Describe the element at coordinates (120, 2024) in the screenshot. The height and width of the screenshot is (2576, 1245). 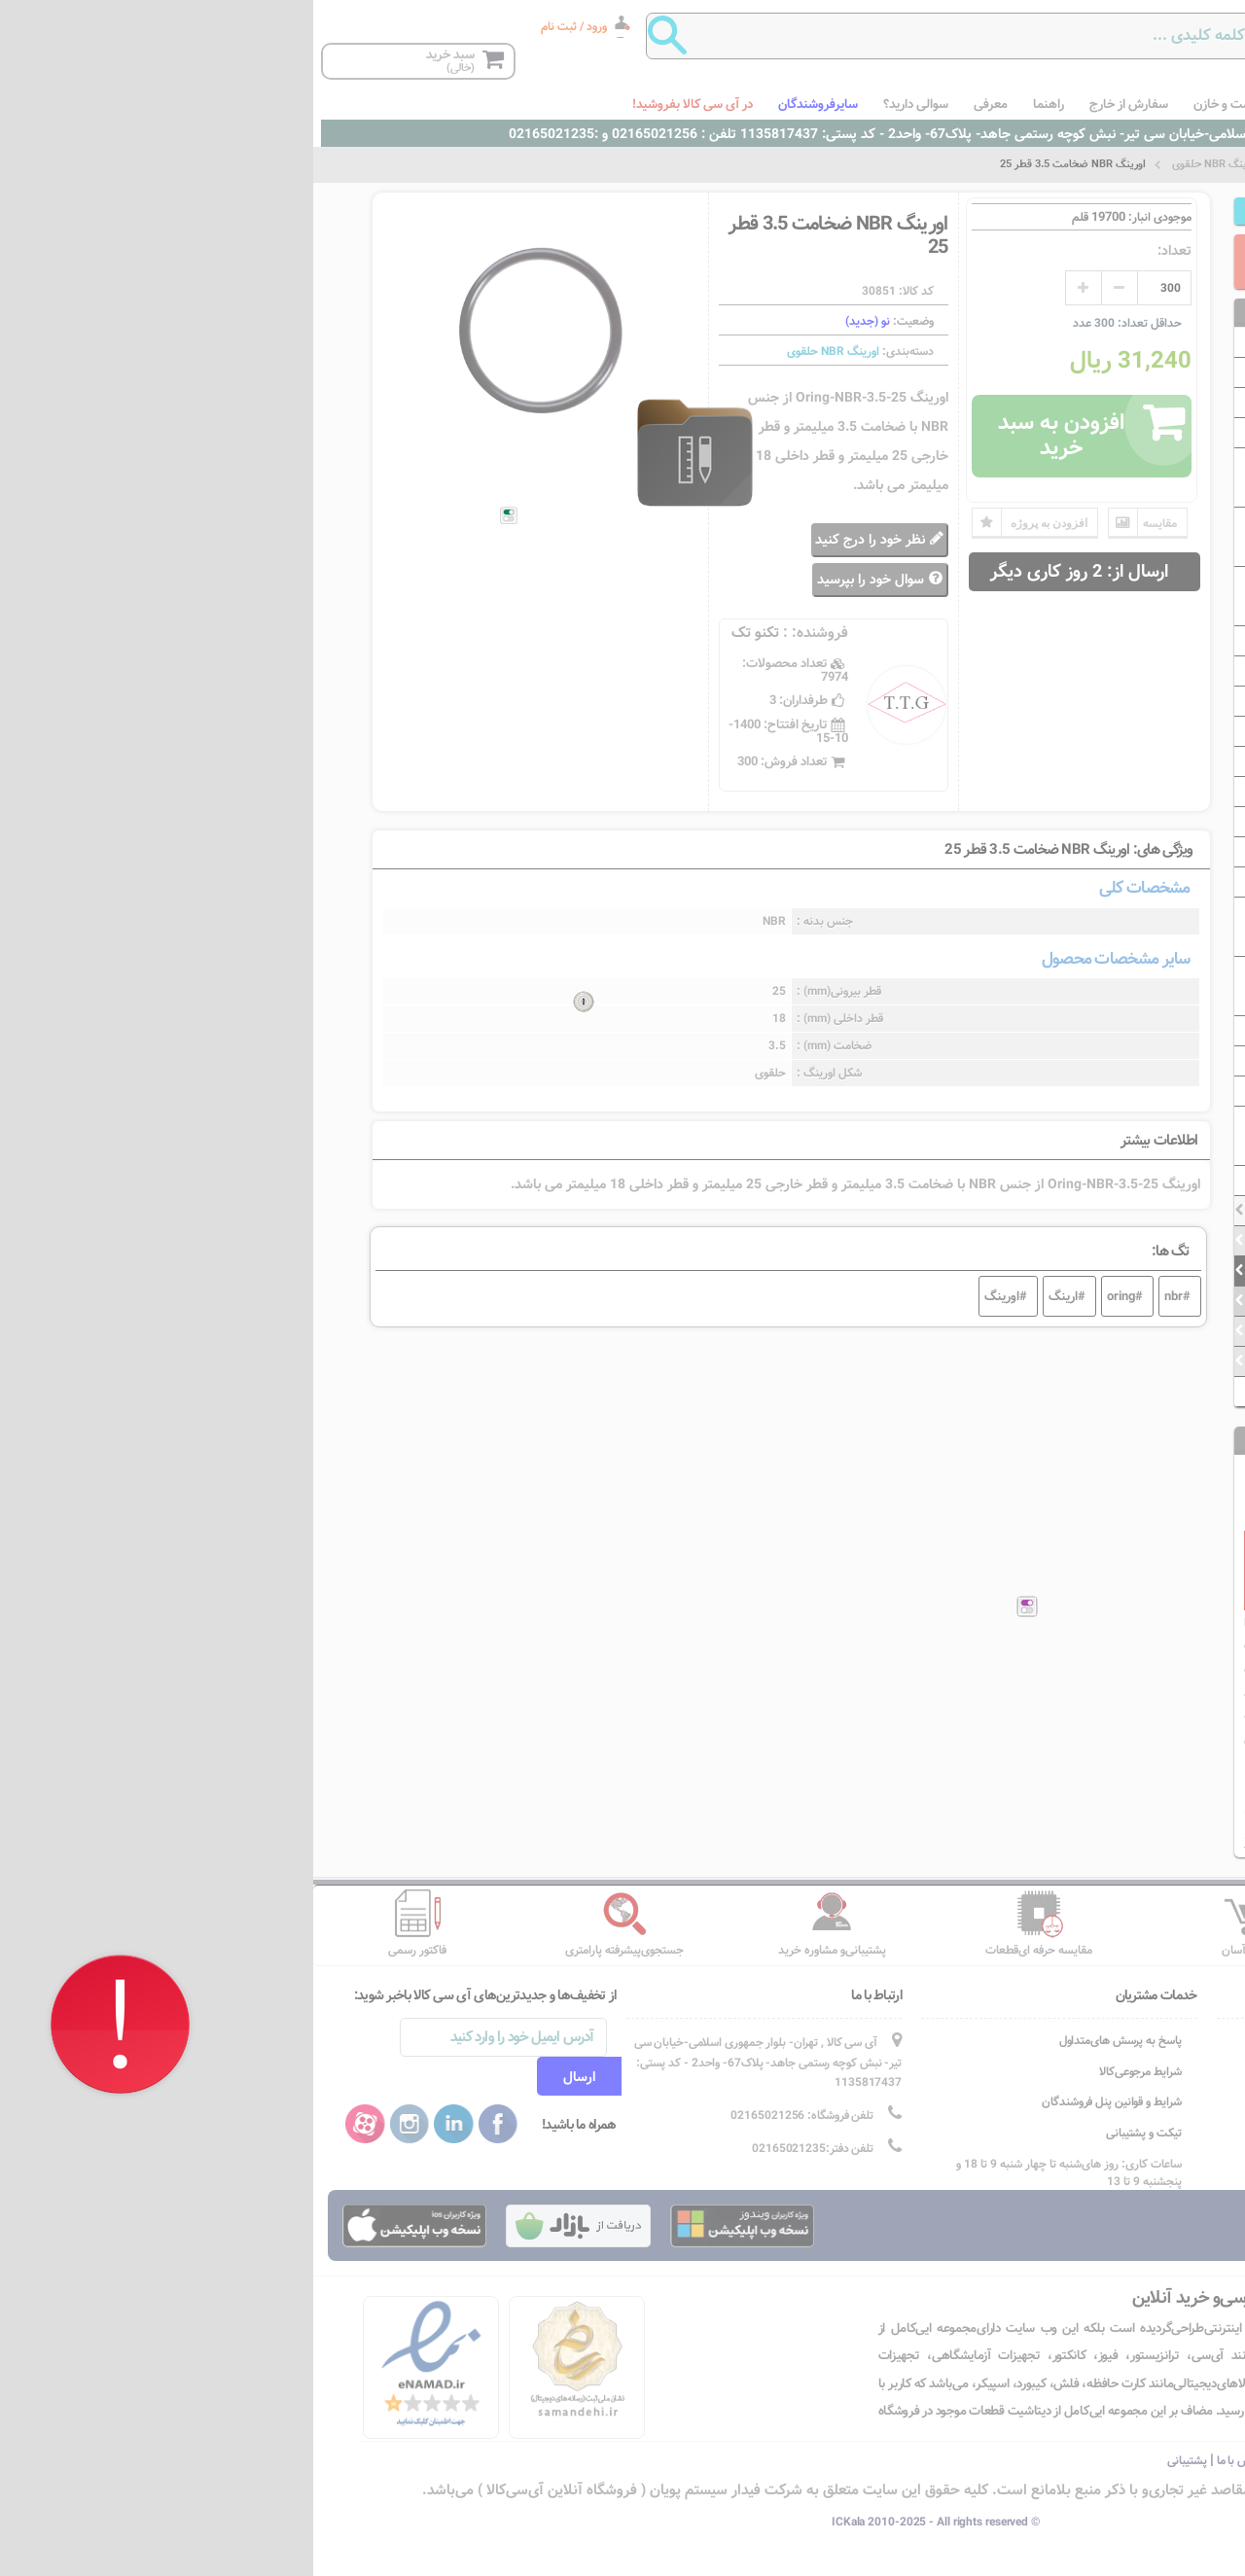
I see `indicates a warning or important alert message` at that location.